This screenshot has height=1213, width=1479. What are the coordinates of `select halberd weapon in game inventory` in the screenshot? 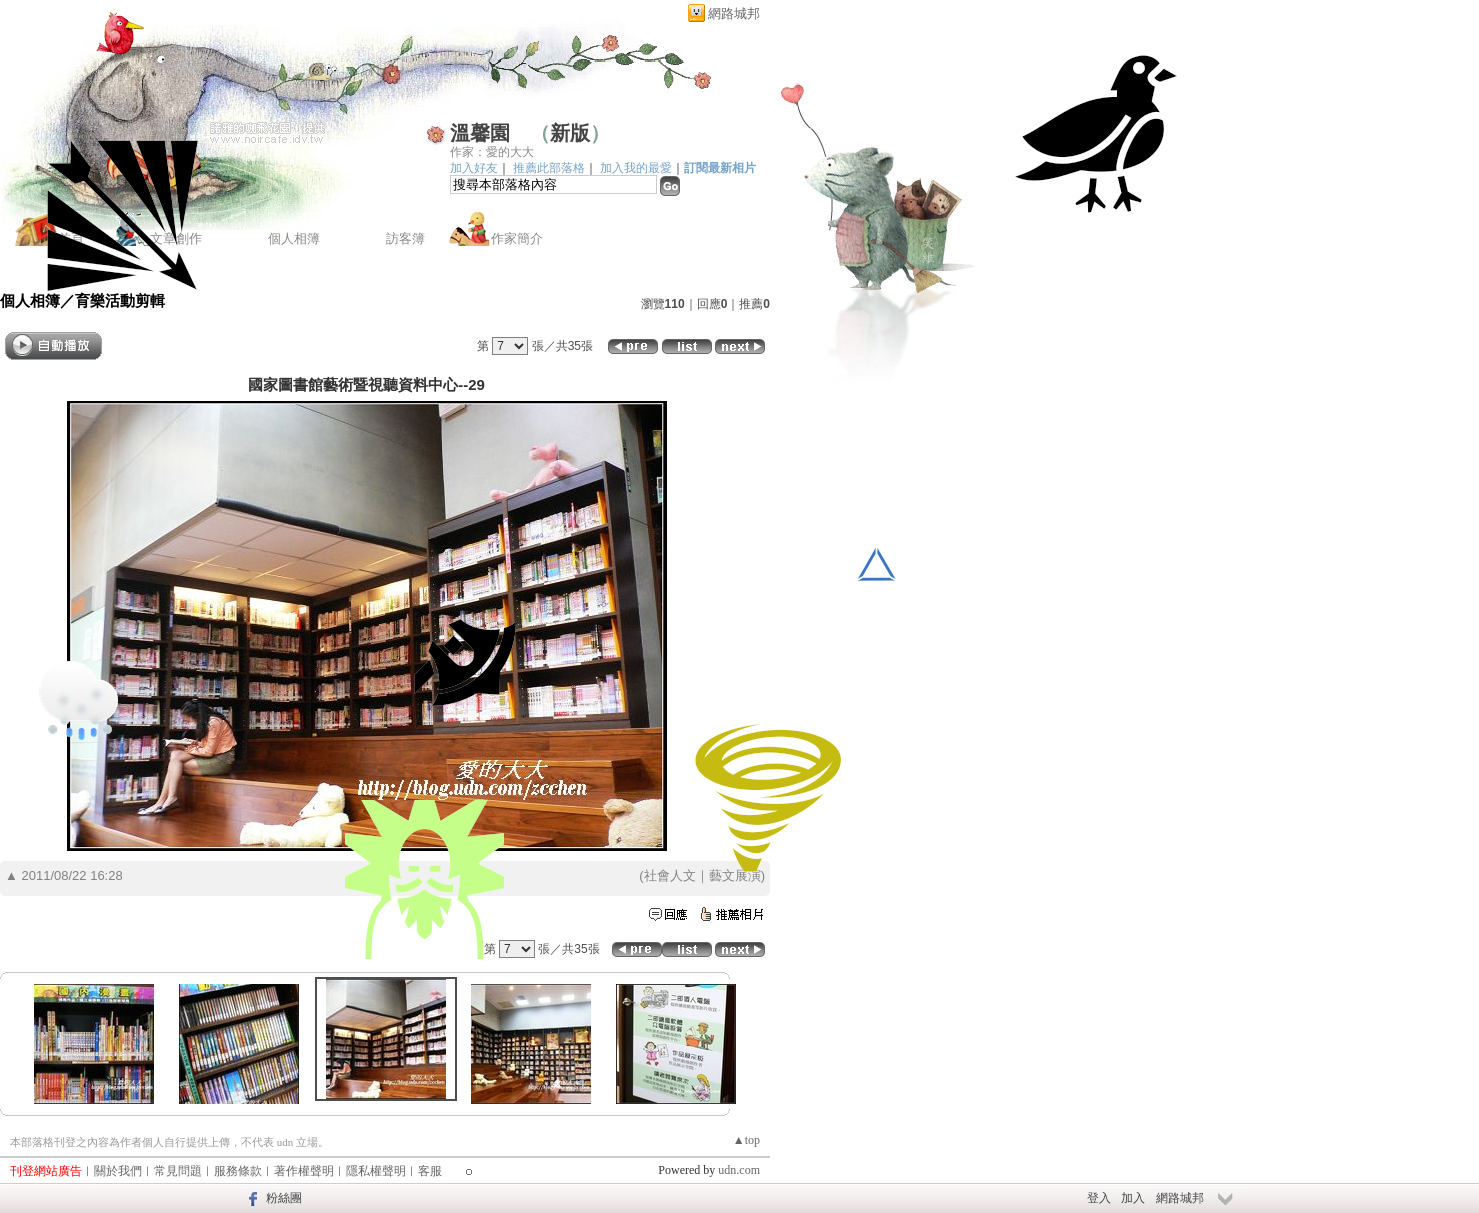 It's located at (465, 668).